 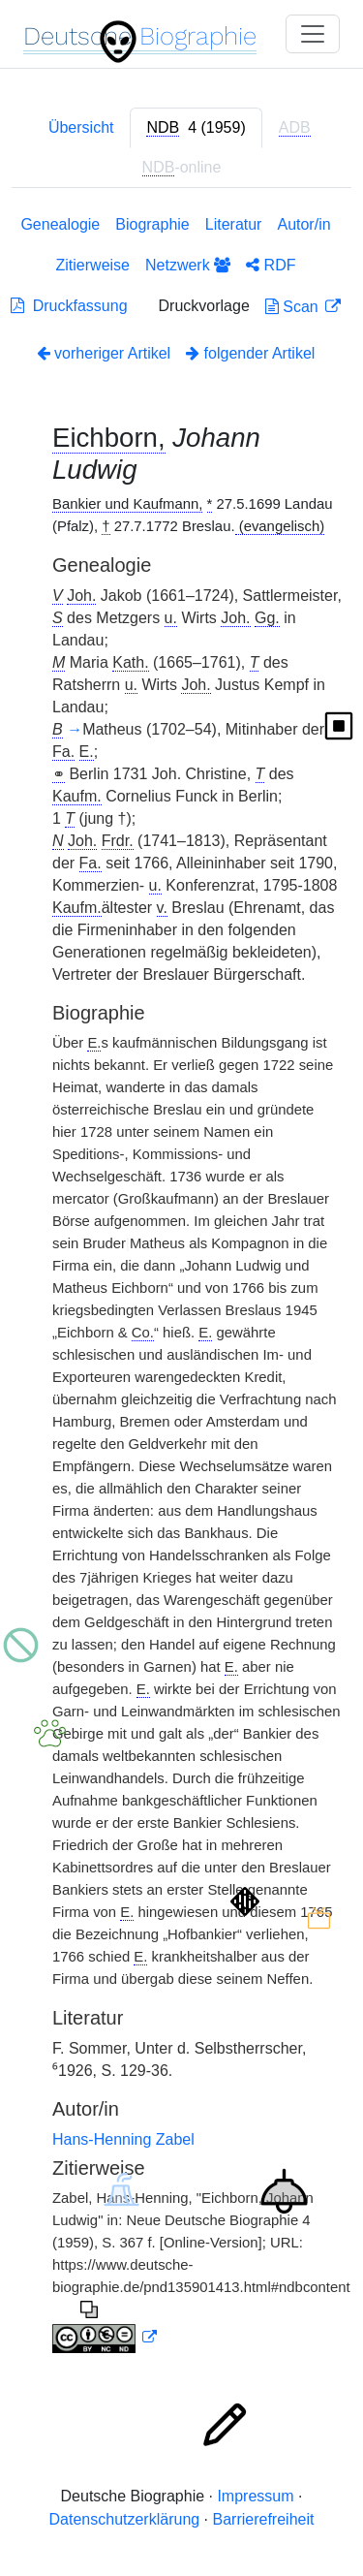 I want to click on subtract or remove a layer from selection, so click(x=89, y=2309).